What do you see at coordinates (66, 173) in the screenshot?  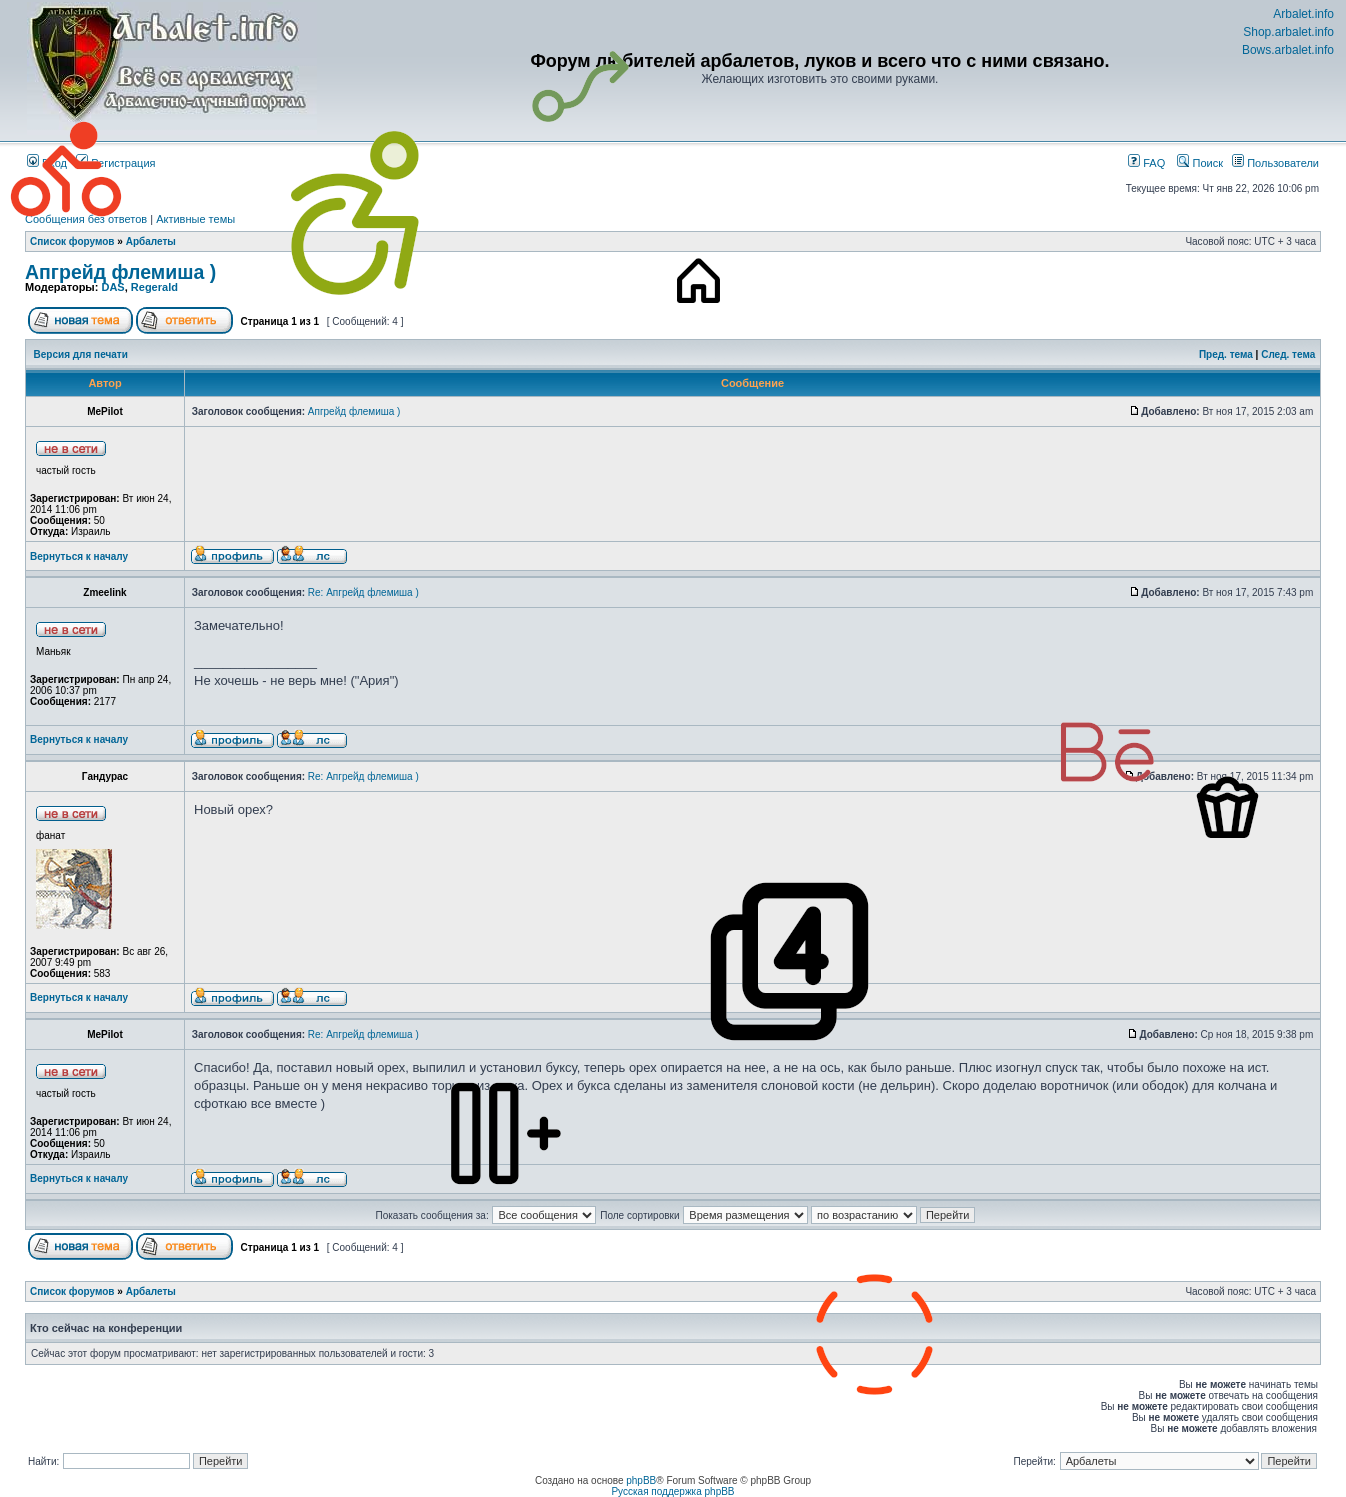 I see `access bike rental or cycling options` at bounding box center [66, 173].